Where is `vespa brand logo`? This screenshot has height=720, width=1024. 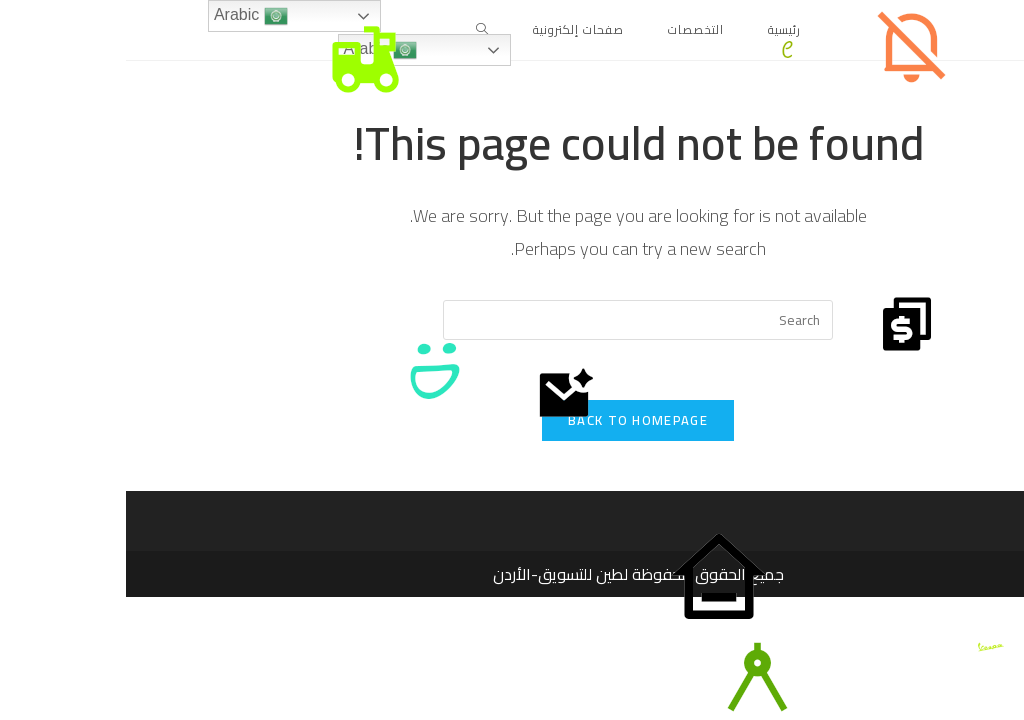
vespa brand logo is located at coordinates (991, 647).